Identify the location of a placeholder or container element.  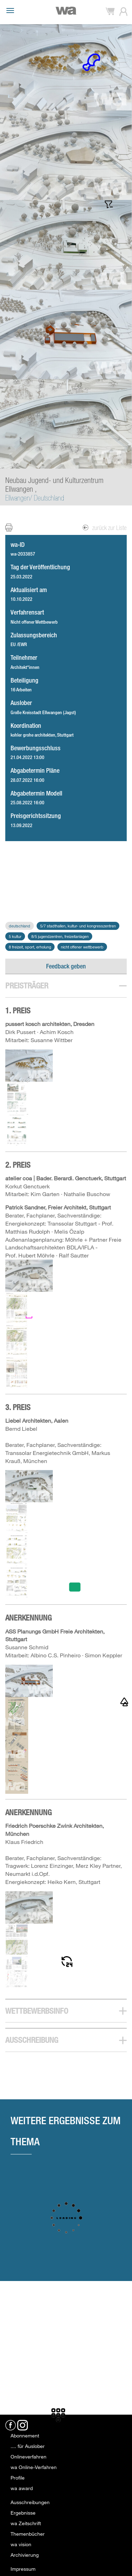
(75, 1587).